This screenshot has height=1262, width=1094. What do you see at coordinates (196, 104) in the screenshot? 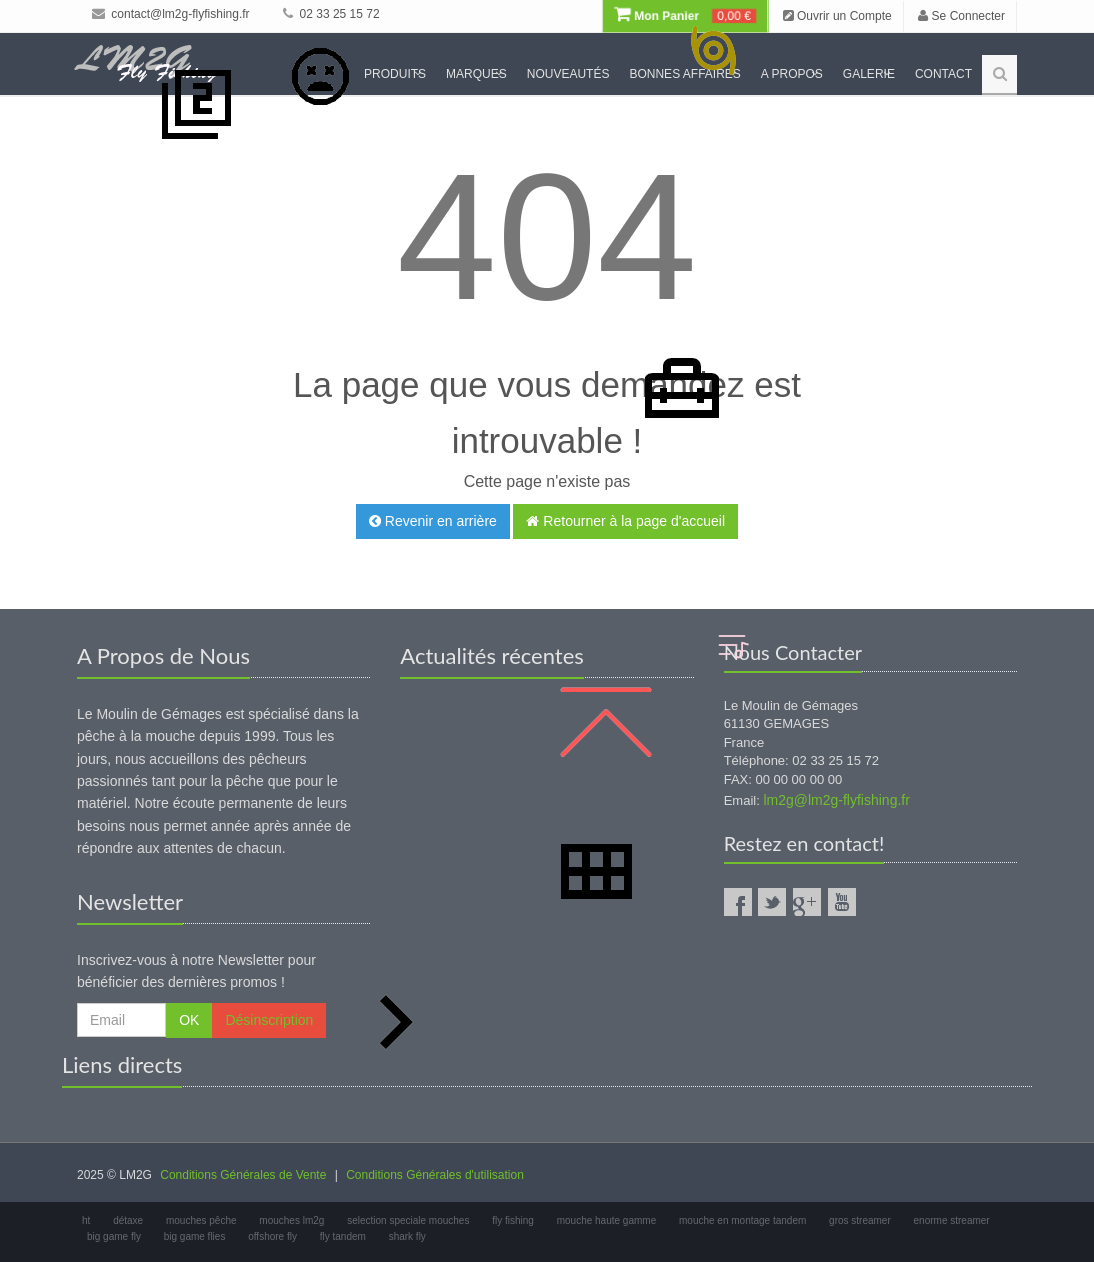
I see `select or apply filter number 2` at bounding box center [196, 104].